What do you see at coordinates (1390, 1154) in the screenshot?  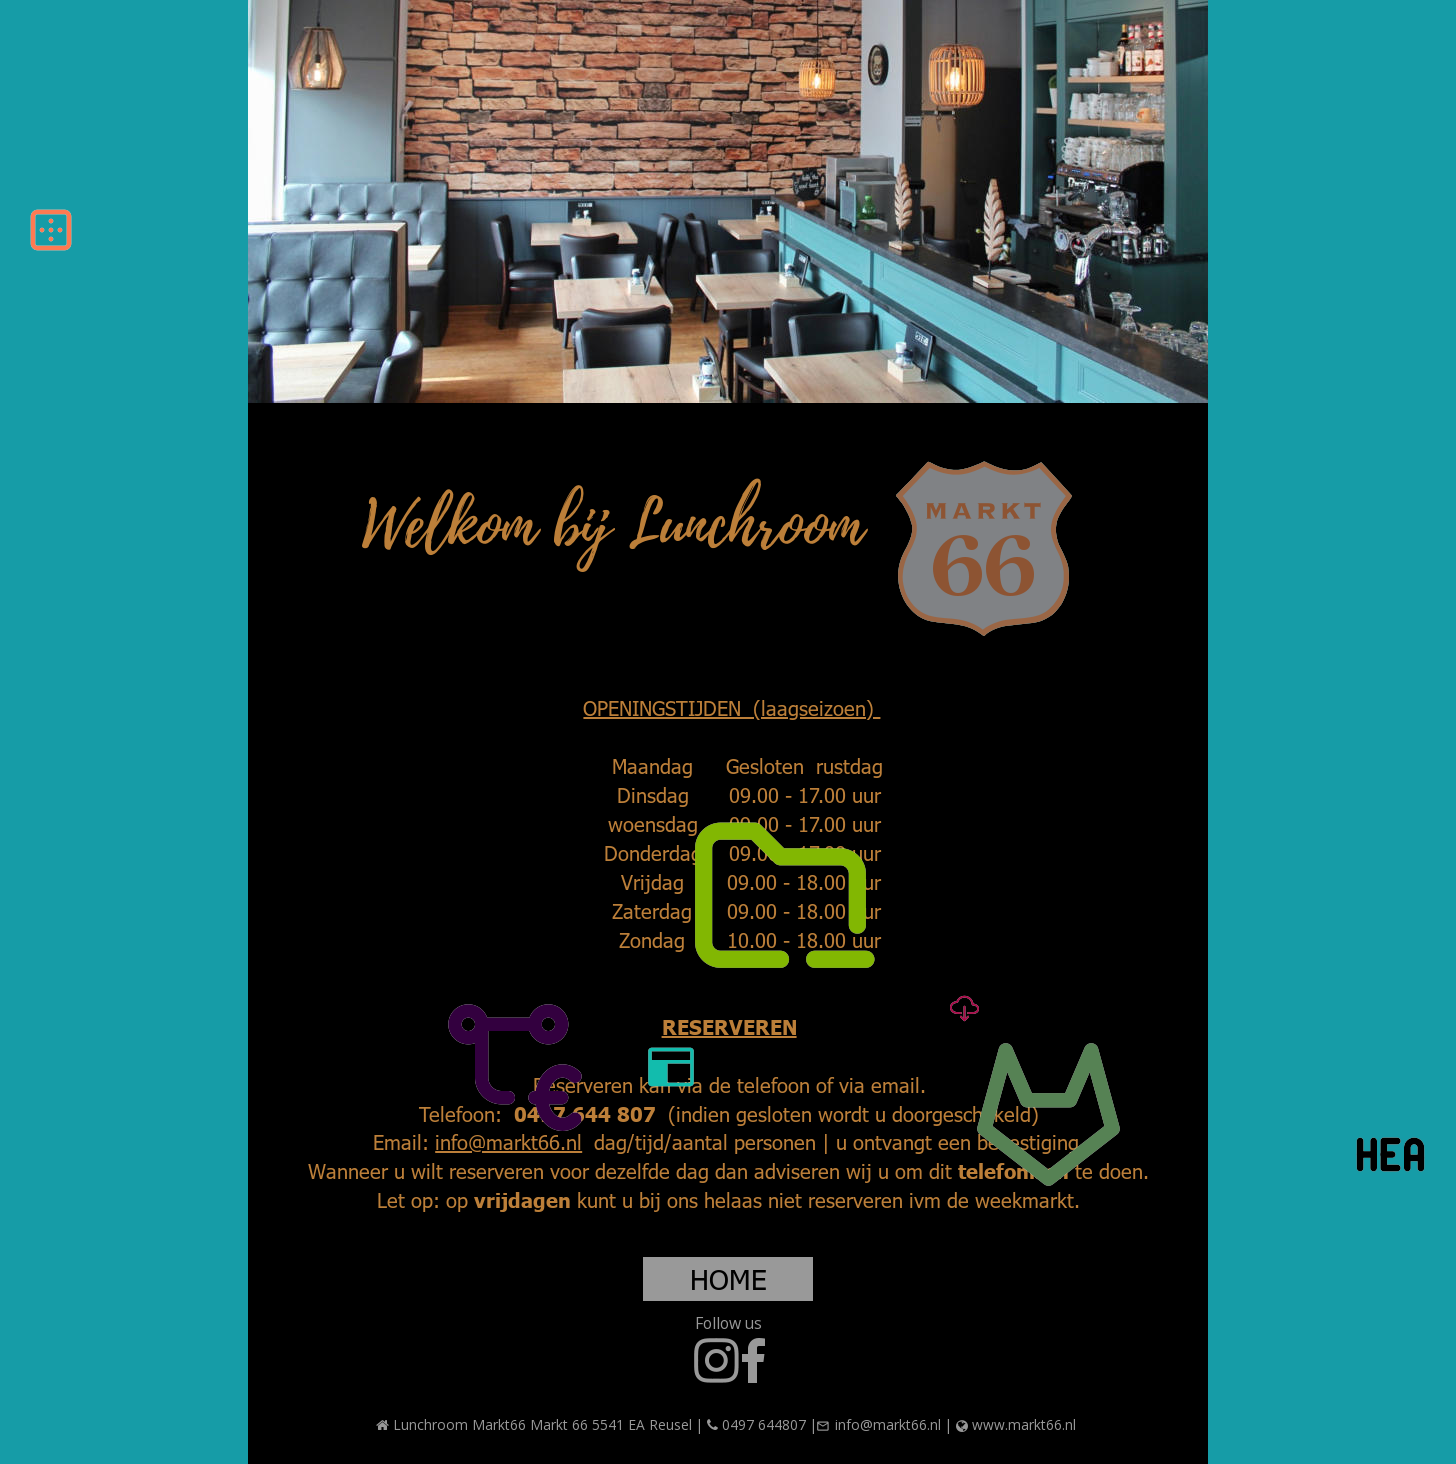 I see `indicates HTTP HEAD request method` at bounding box center [1390, 1154].